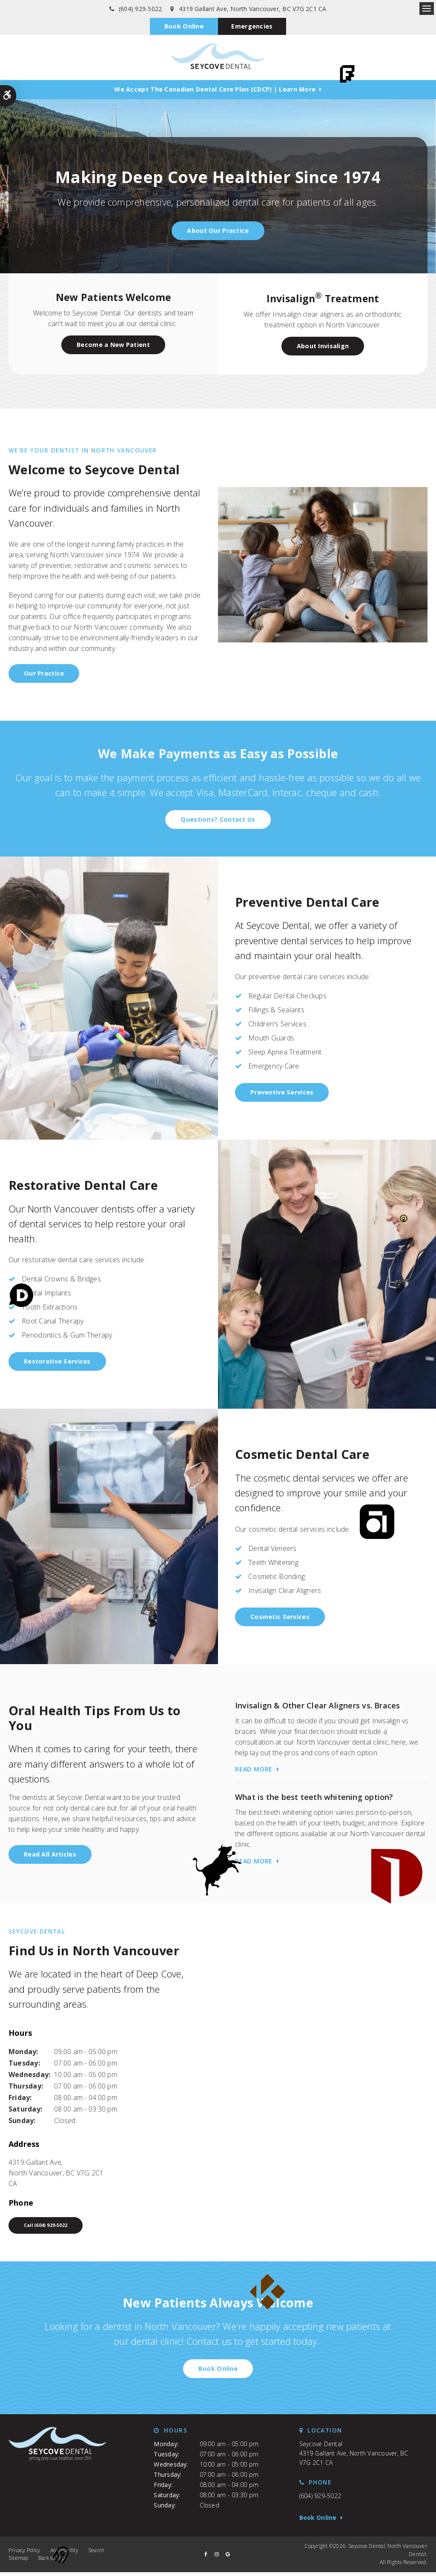 The image size is (436, 2576). I want to click on open Disqus comments section, so click(21, 1295).